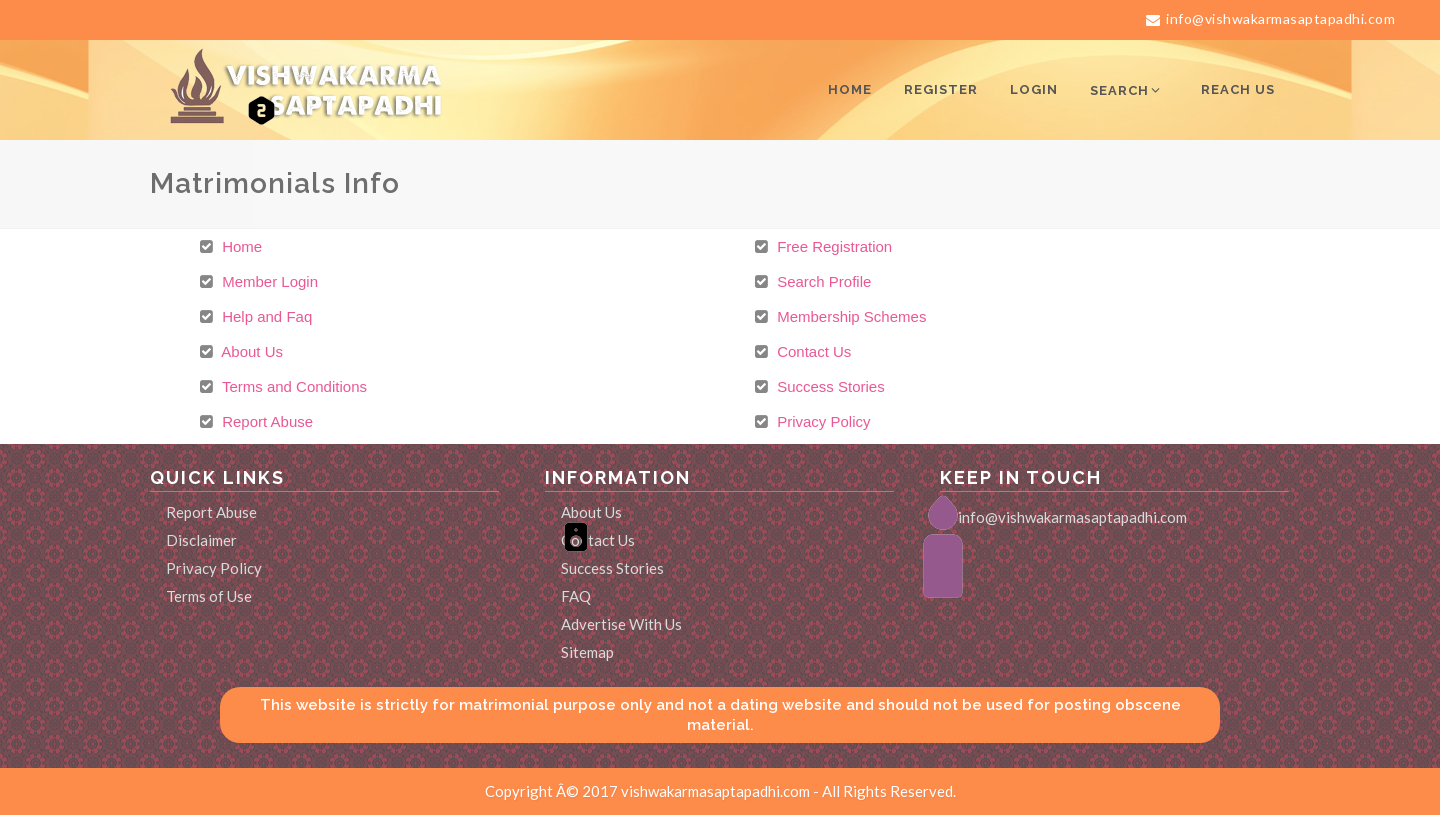  What do you see at coordinates (576, 537) in the screenshot?
I see `adjust speaker or audio output settings` at bounding box center [576, 537].